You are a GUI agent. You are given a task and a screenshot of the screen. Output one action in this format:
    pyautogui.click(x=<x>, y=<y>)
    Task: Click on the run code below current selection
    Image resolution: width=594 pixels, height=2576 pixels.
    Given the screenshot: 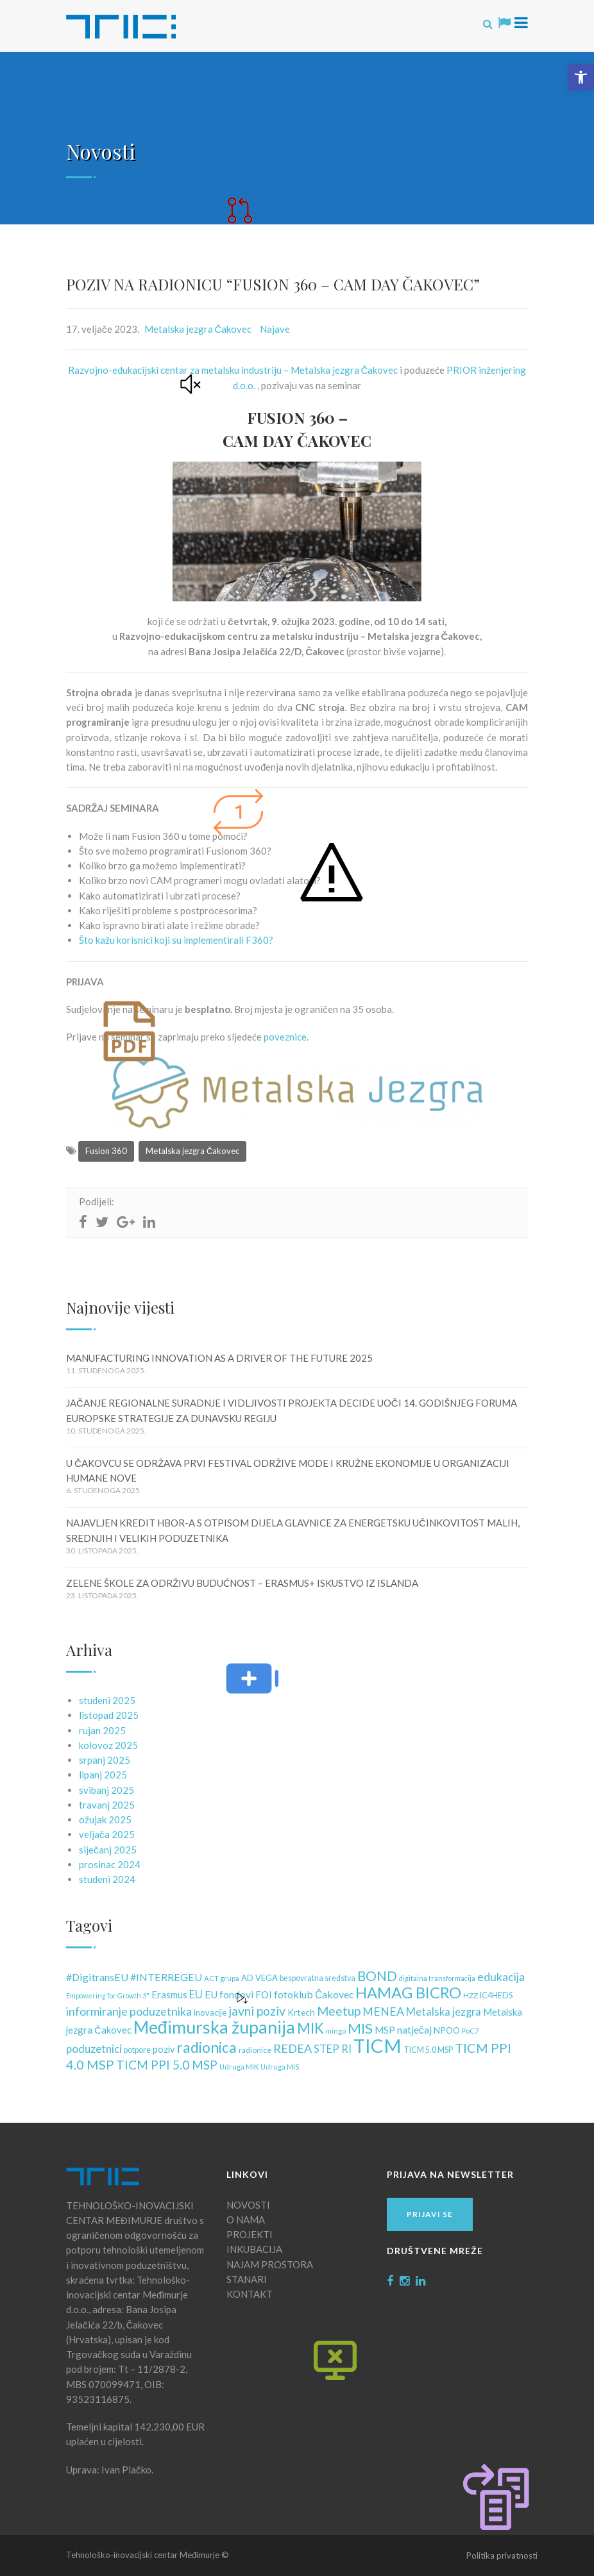 What is the action you would take?
    pyautogui.click(x=242, y=1998)
    